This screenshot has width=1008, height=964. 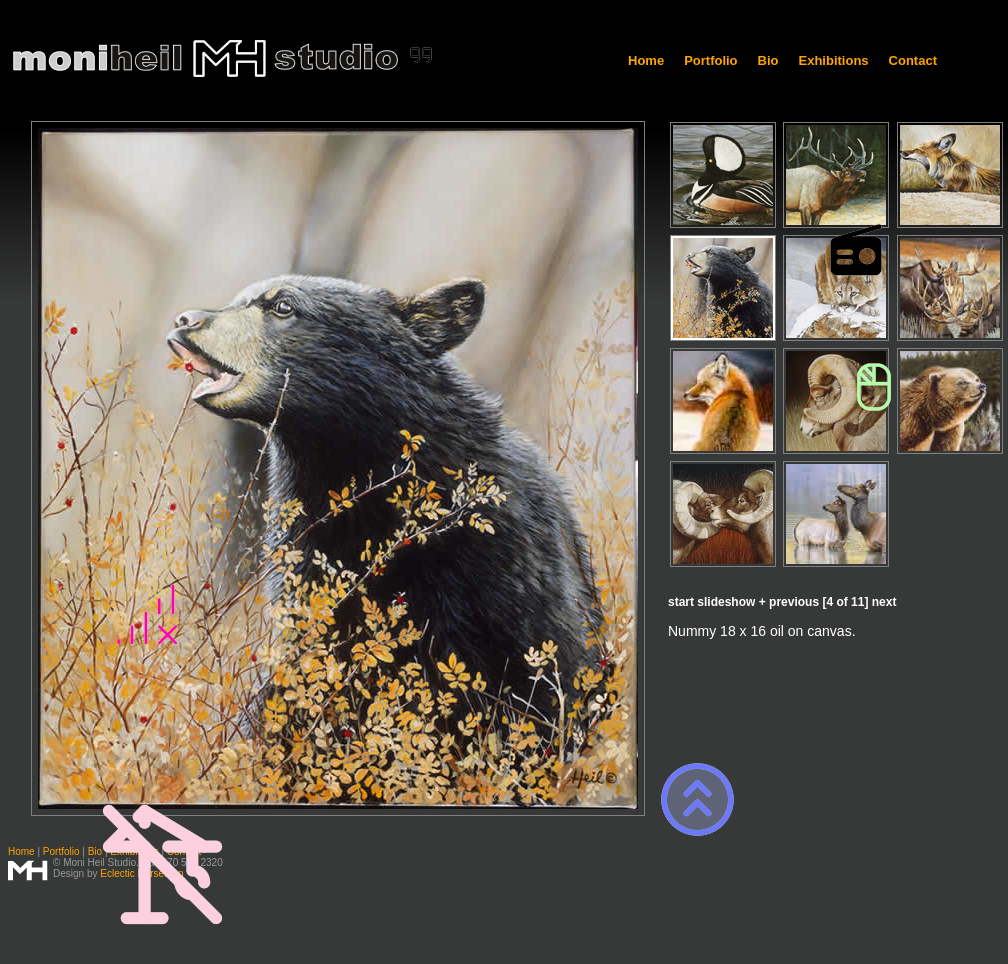 What do you see at coordinates (162, 864) in the screenshot?
I see `construction crane disabled or unavailable` at bounding box center [162, 864].